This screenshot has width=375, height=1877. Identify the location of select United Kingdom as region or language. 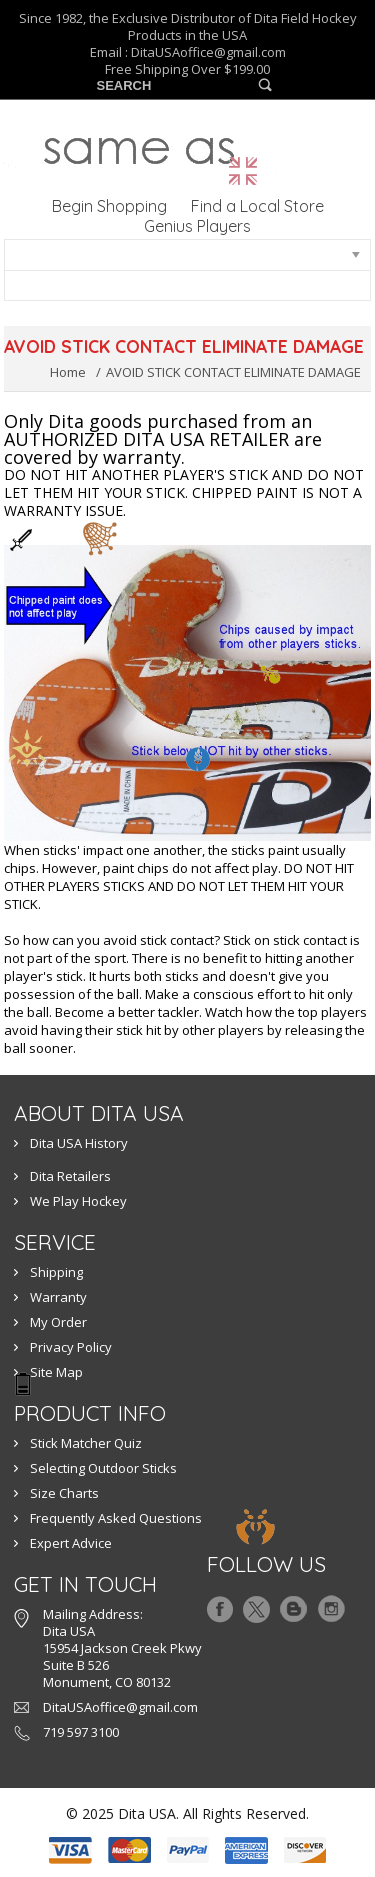
(243, 171).